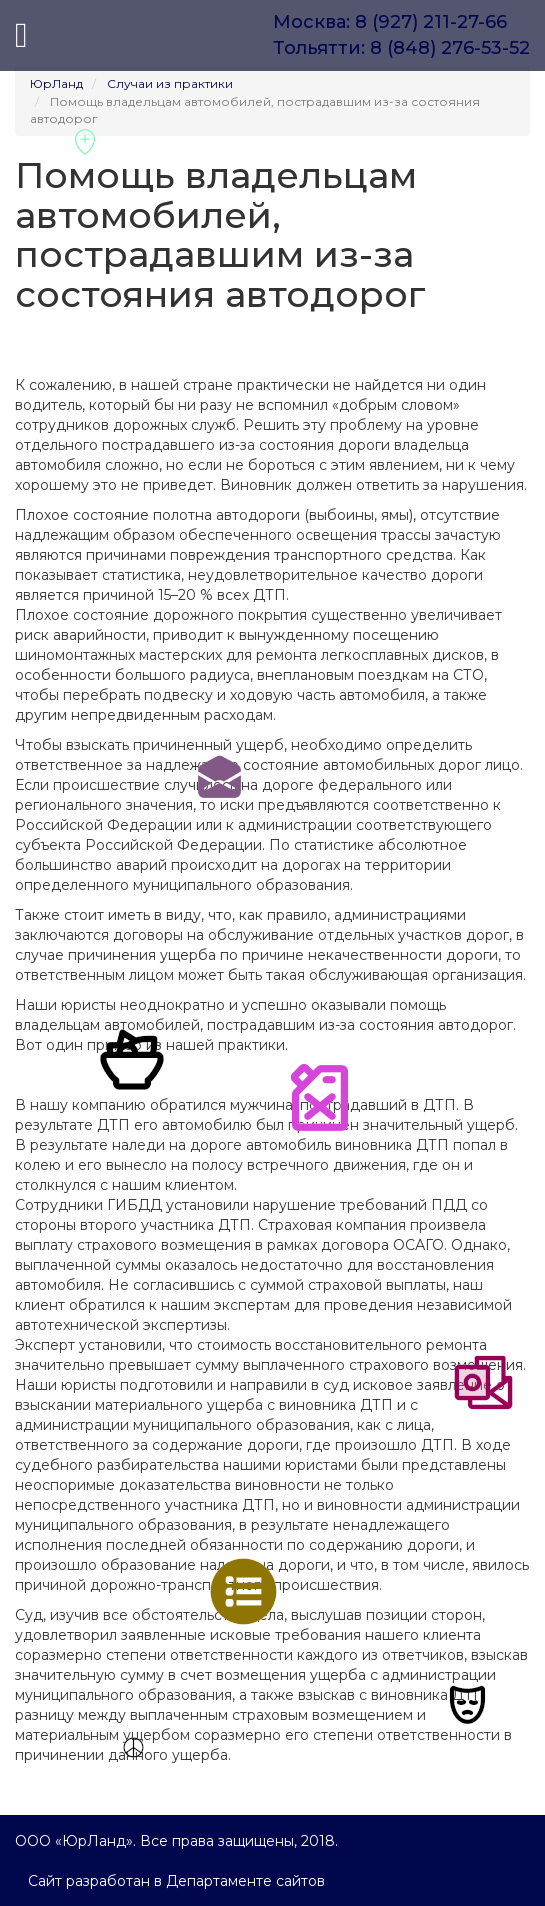  What do you see at coordinates (467, 1703) in the screenshot?
I see `indicates sad or negative emotion` at bounding box center [467, 1703].